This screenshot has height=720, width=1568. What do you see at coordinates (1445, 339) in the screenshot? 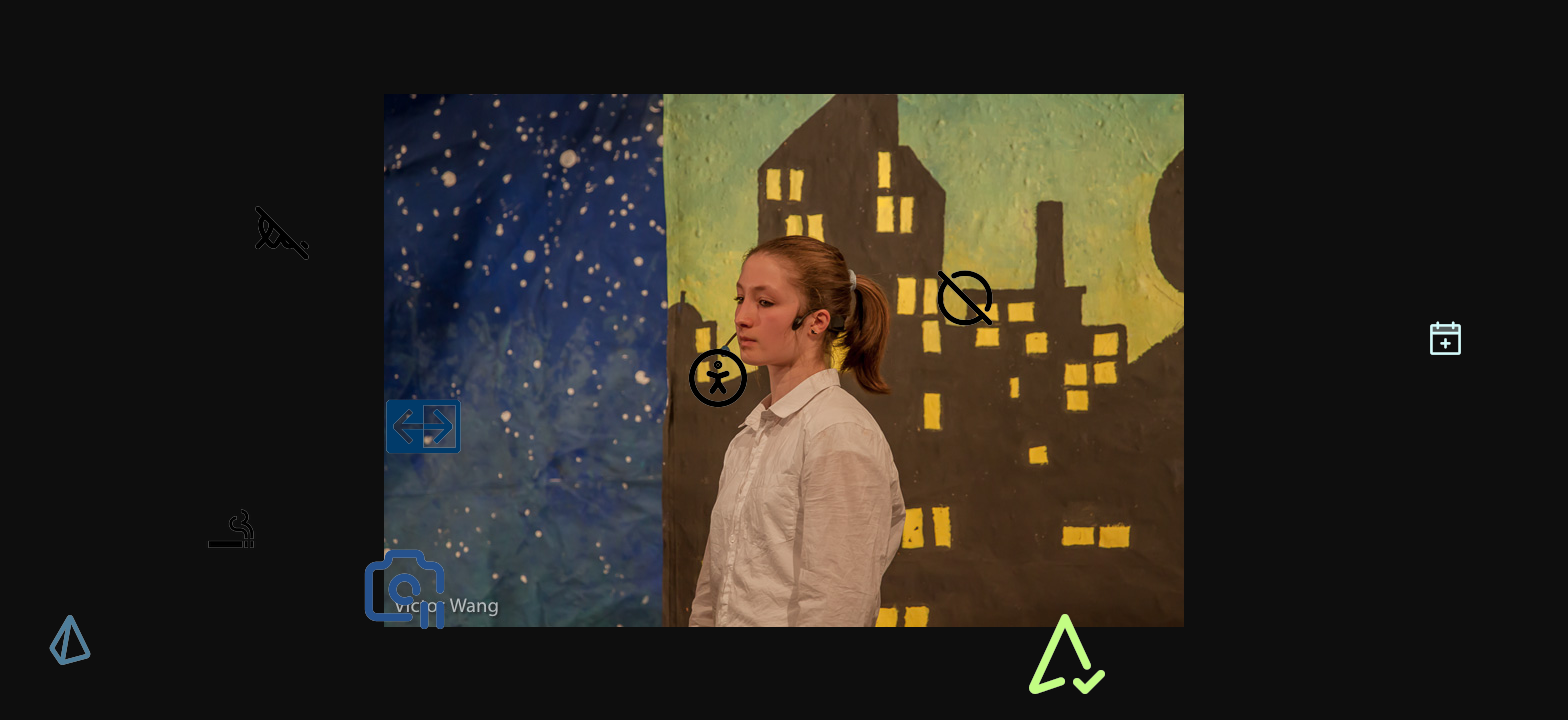
I see `add a new event to your calendar` at bounding box center [1445, 339].